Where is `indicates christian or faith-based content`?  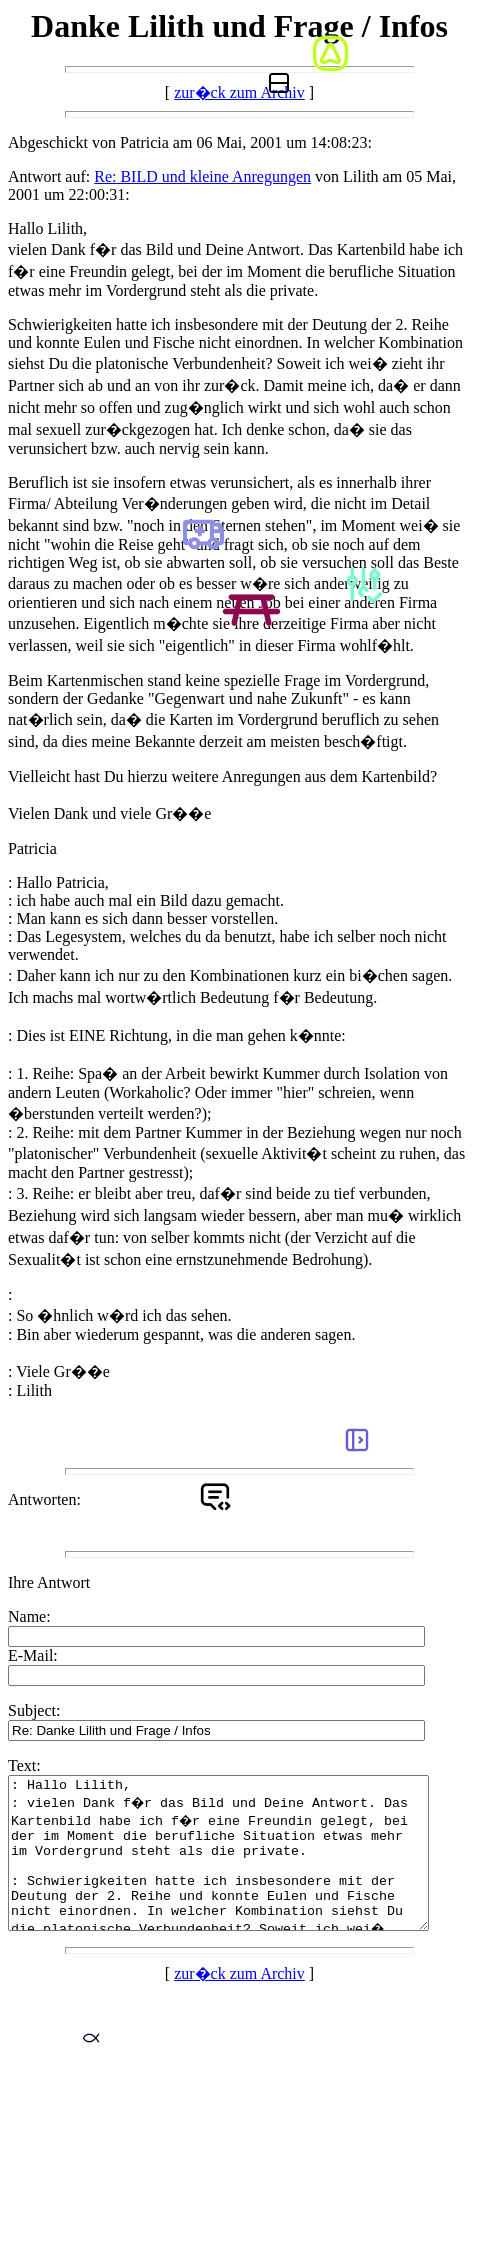 indicates christian or faith-based content is located at coordinates (91, 2038).